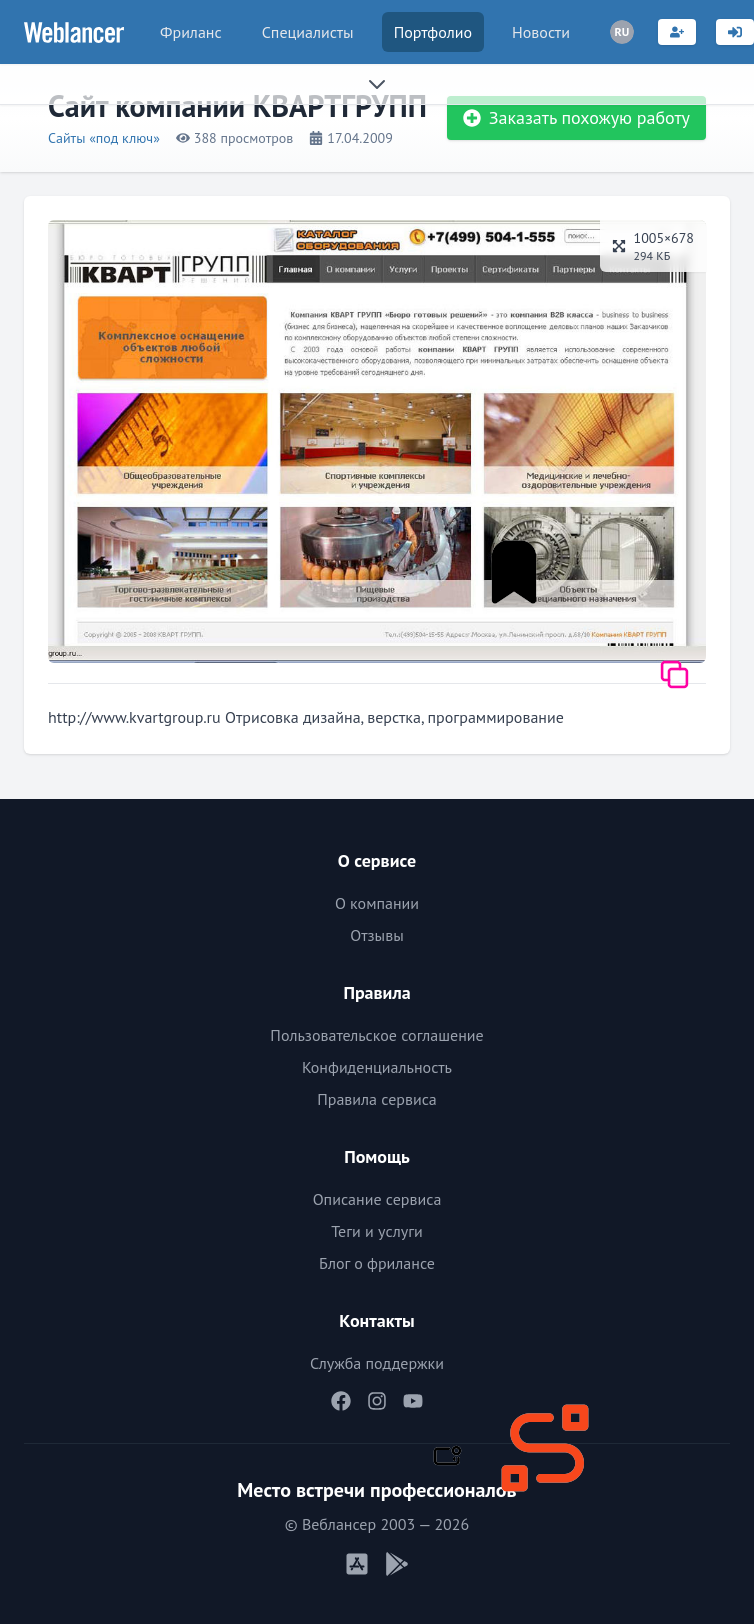 The height and width of the screenshot is (1624, 754). Describe the element at coordinates (674, 674) in the screenshot. I see `copy to clipboard` at that location.